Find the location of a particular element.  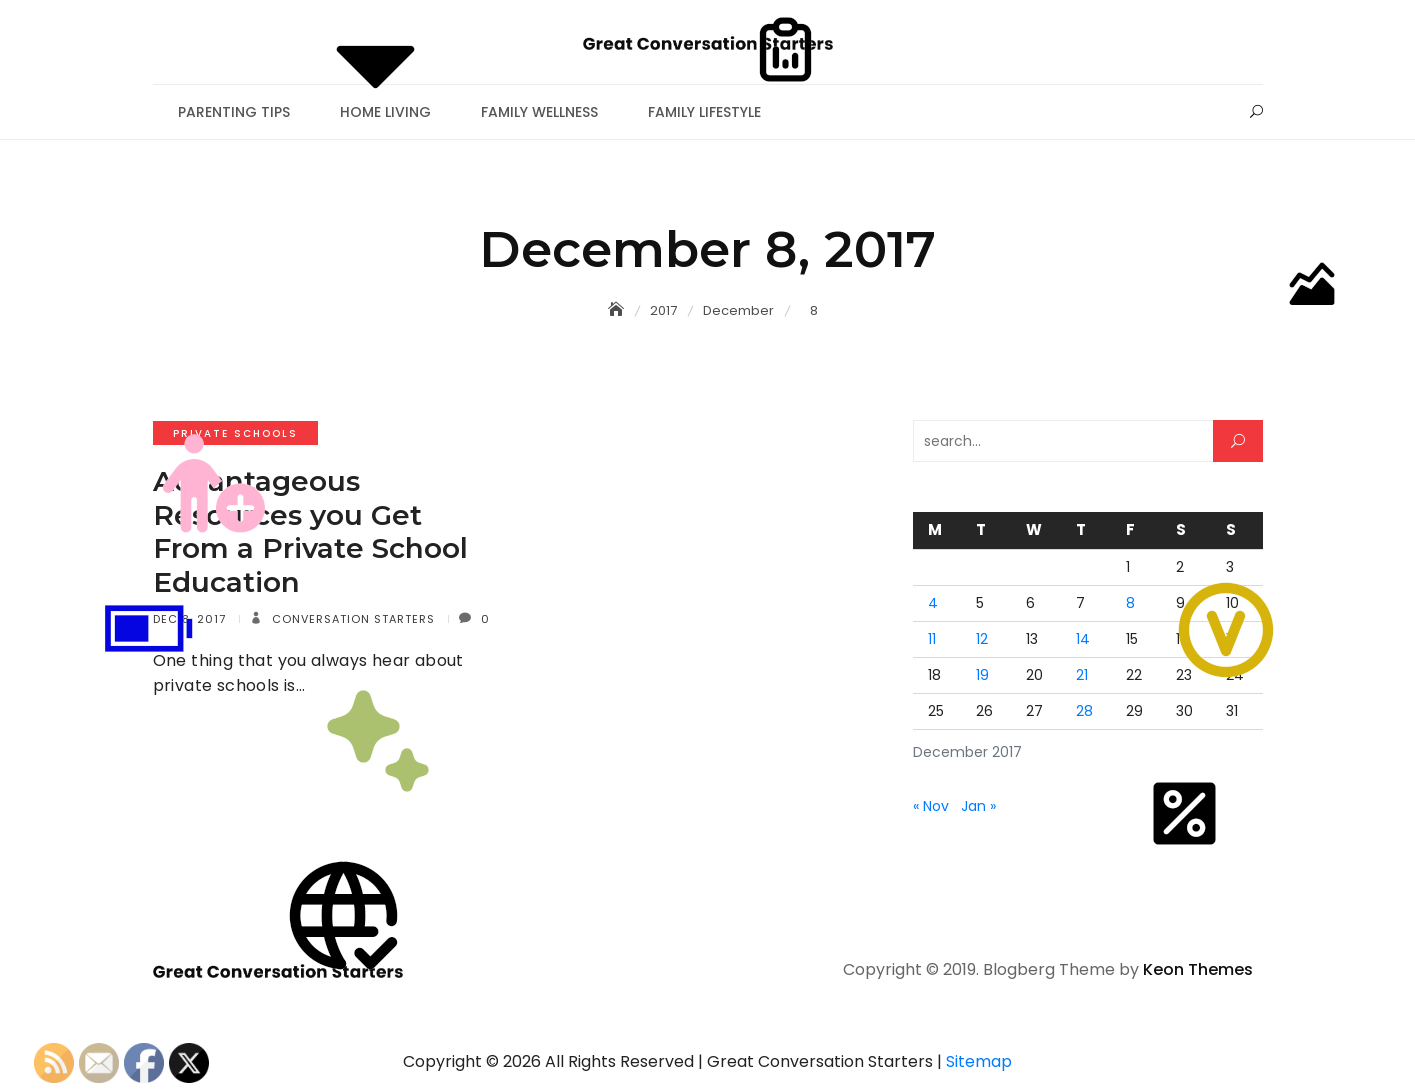

view area chart with trend line is located at coordinates (1312, 285).